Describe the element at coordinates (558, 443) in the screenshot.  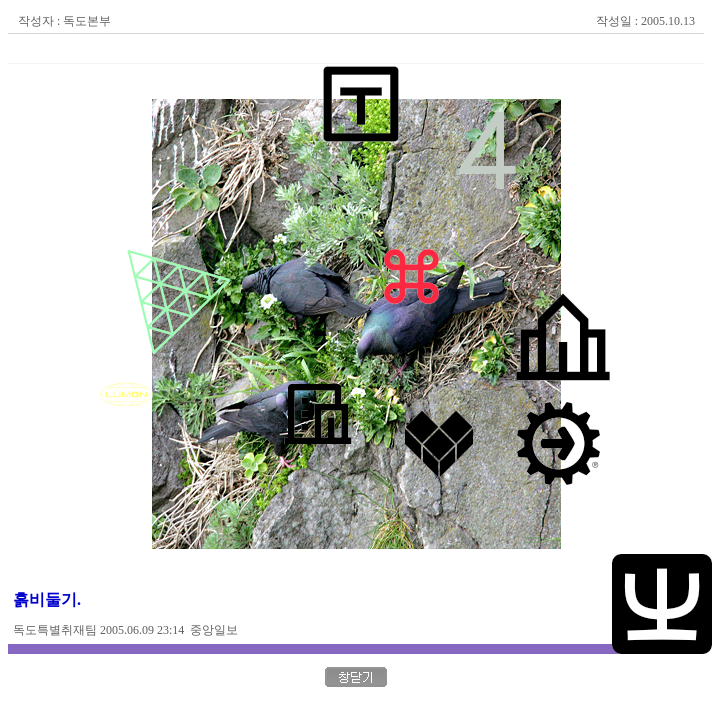
I see `inductive automation company logo` at that location.